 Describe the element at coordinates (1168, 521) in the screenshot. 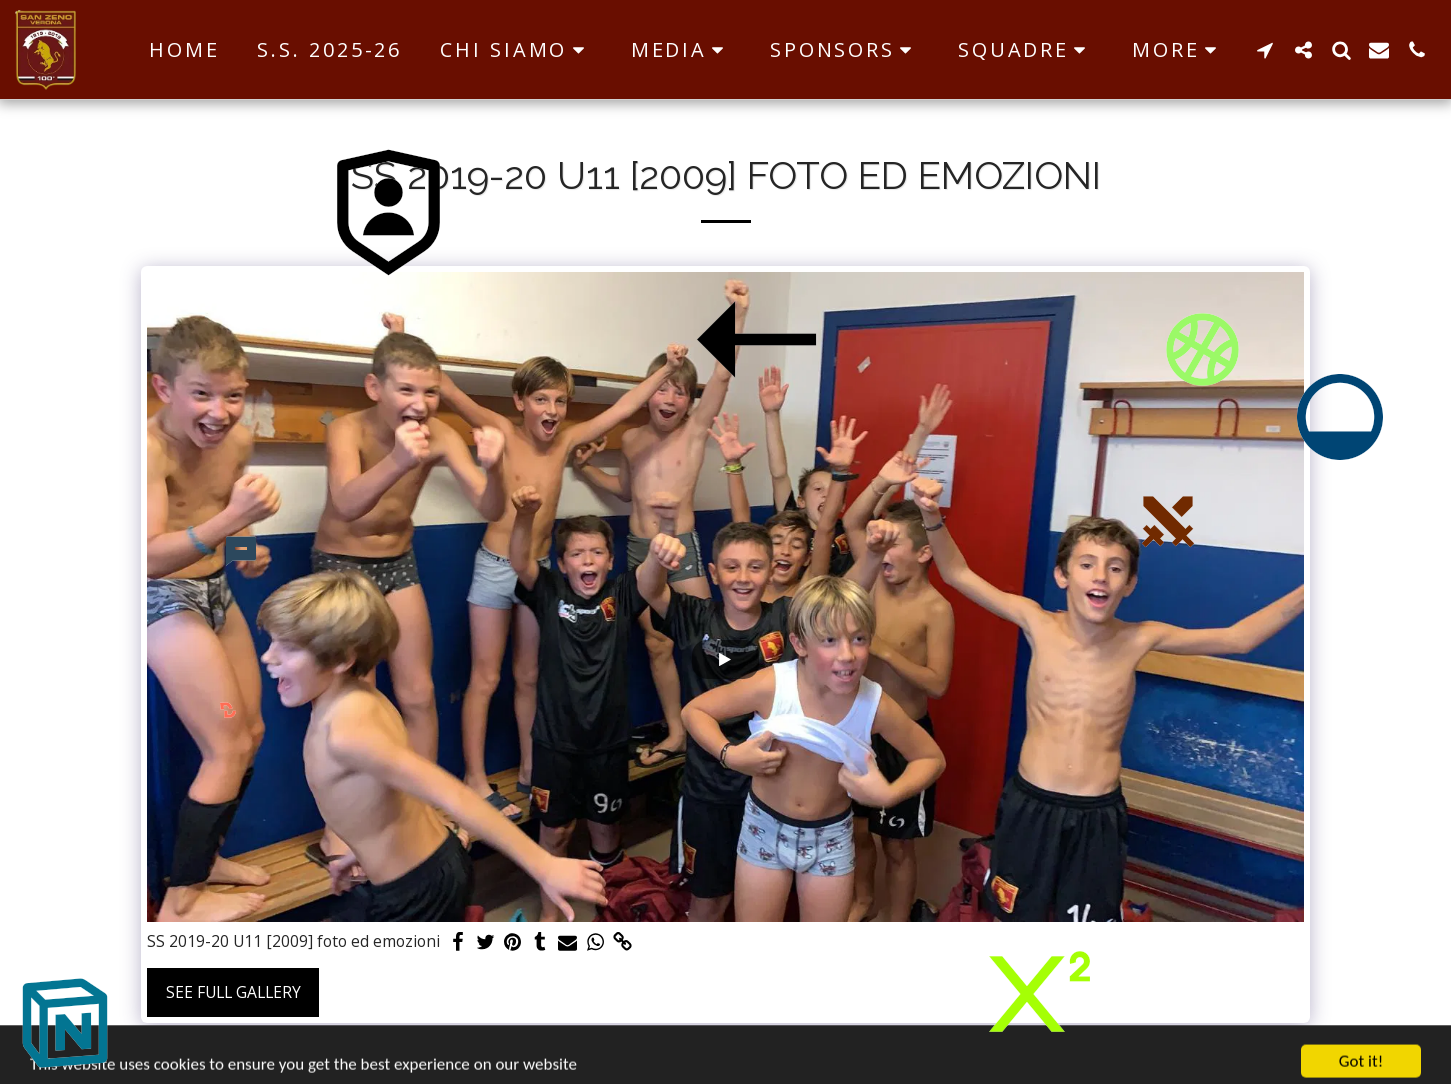

I see `access game or battle features` at that location.